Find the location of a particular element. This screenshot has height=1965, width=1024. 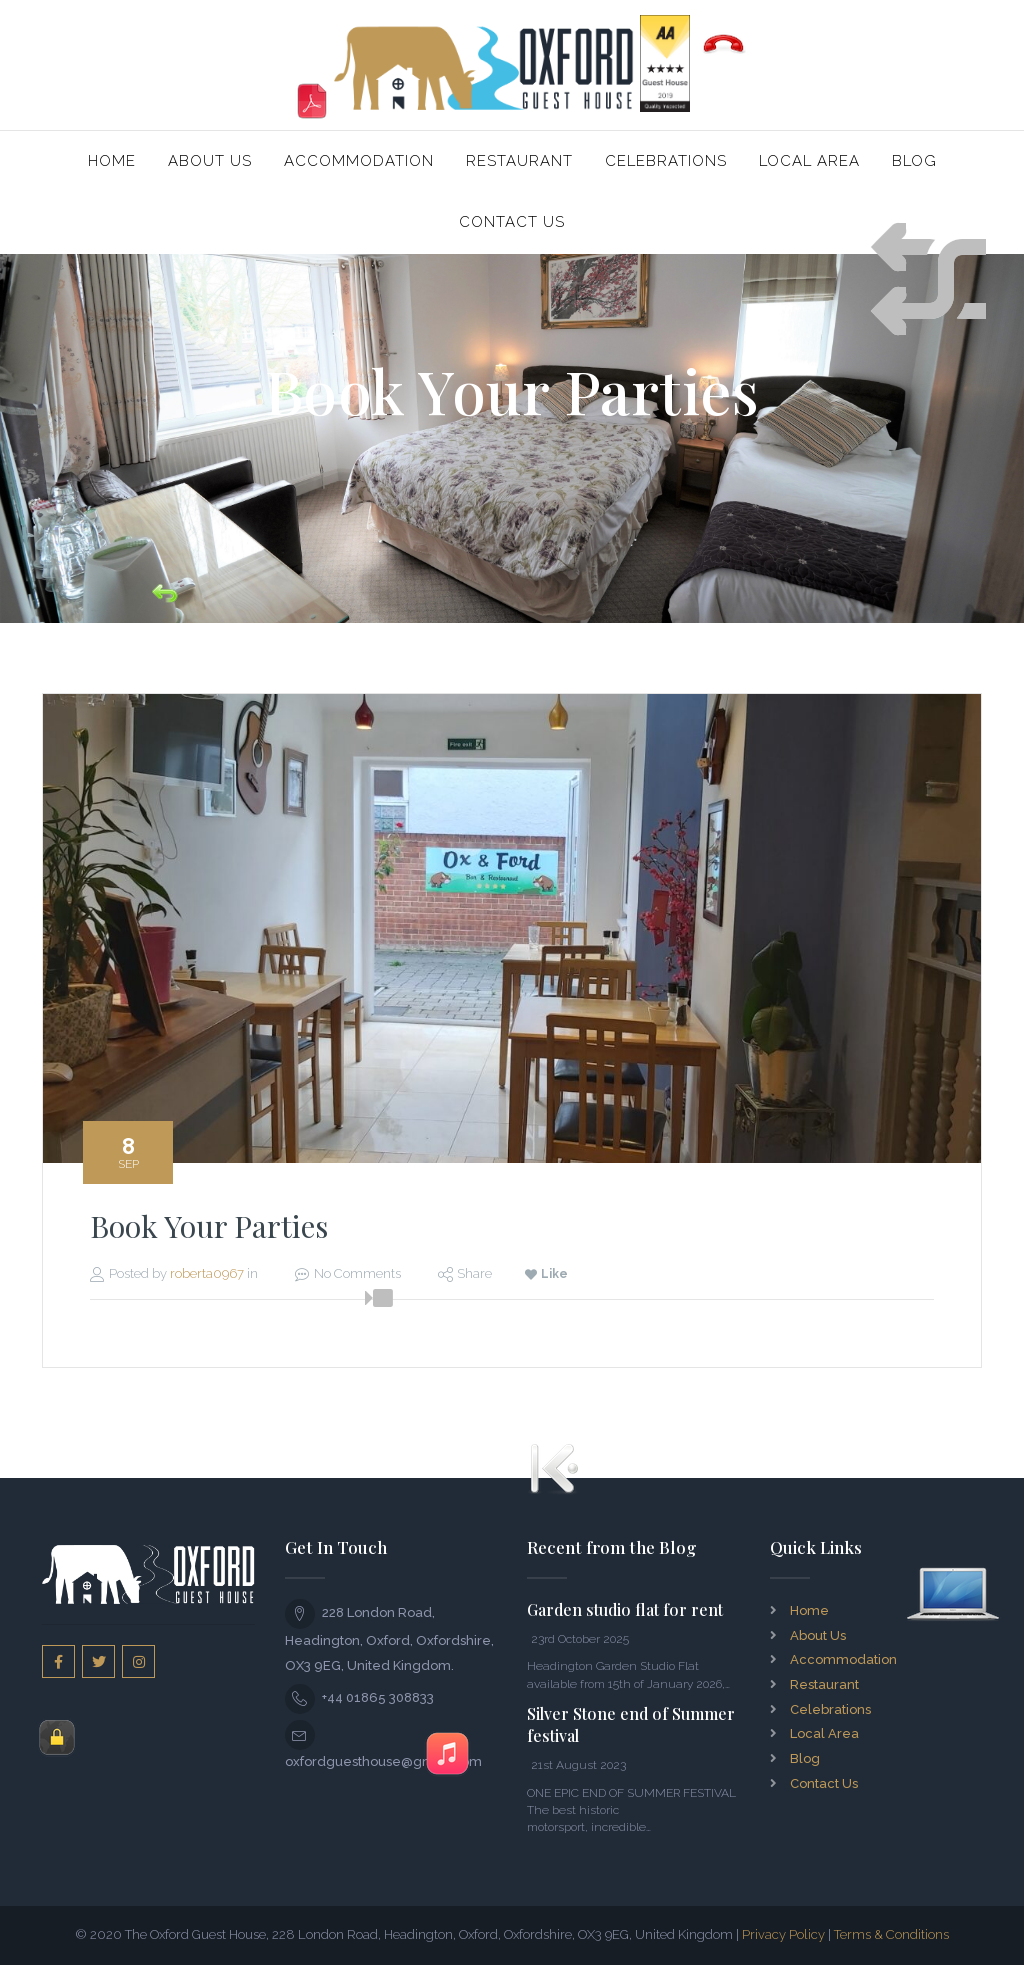

redo the last undone action is located at coordinates (165, 592).